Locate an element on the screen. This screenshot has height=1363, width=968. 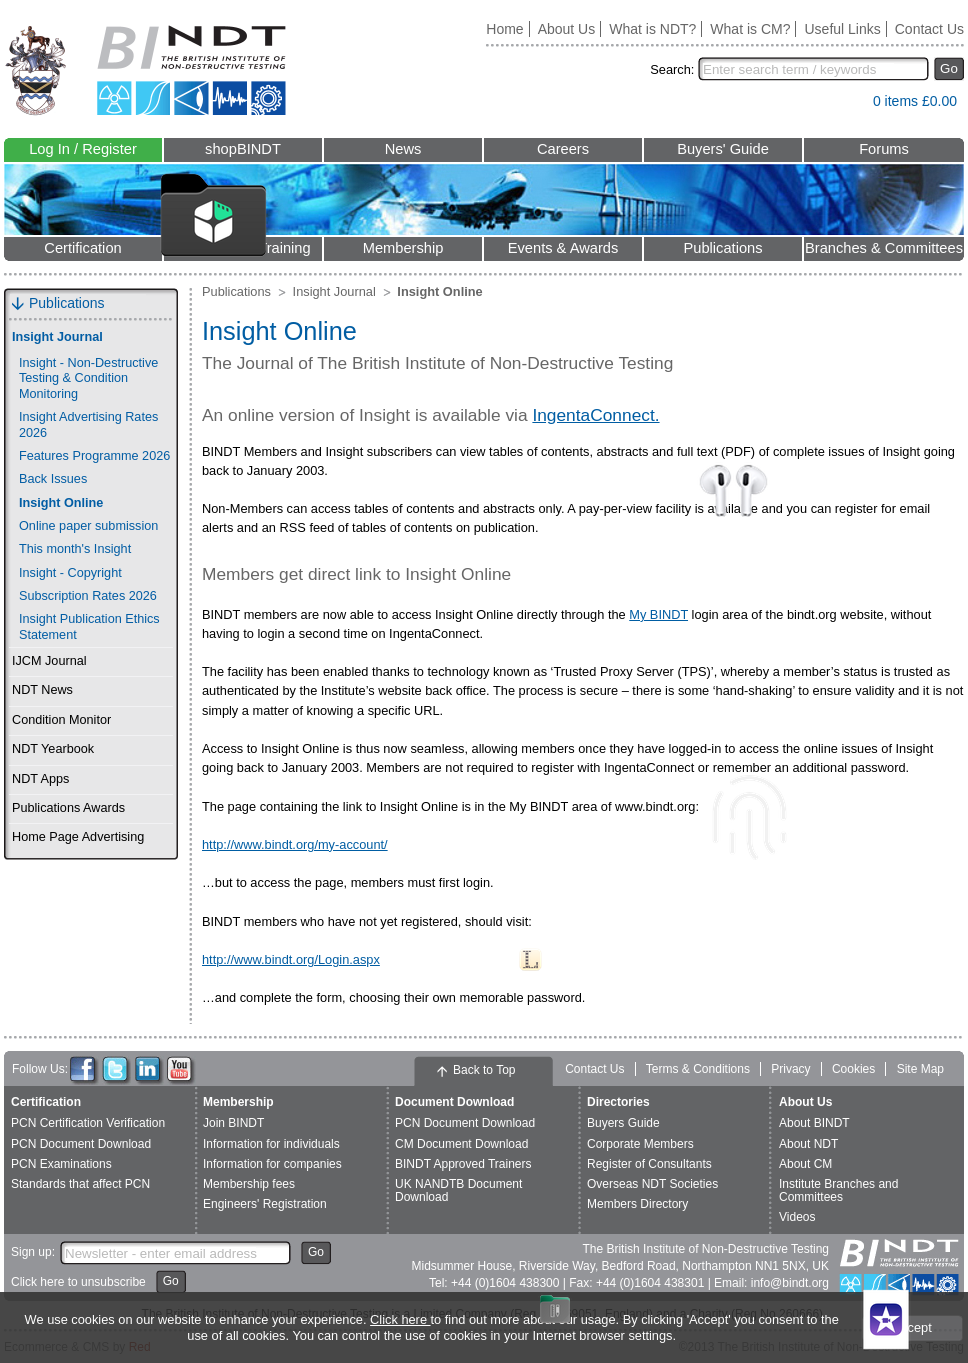
open a mobile video project in iMovie is located at coordinates (886, 1321).